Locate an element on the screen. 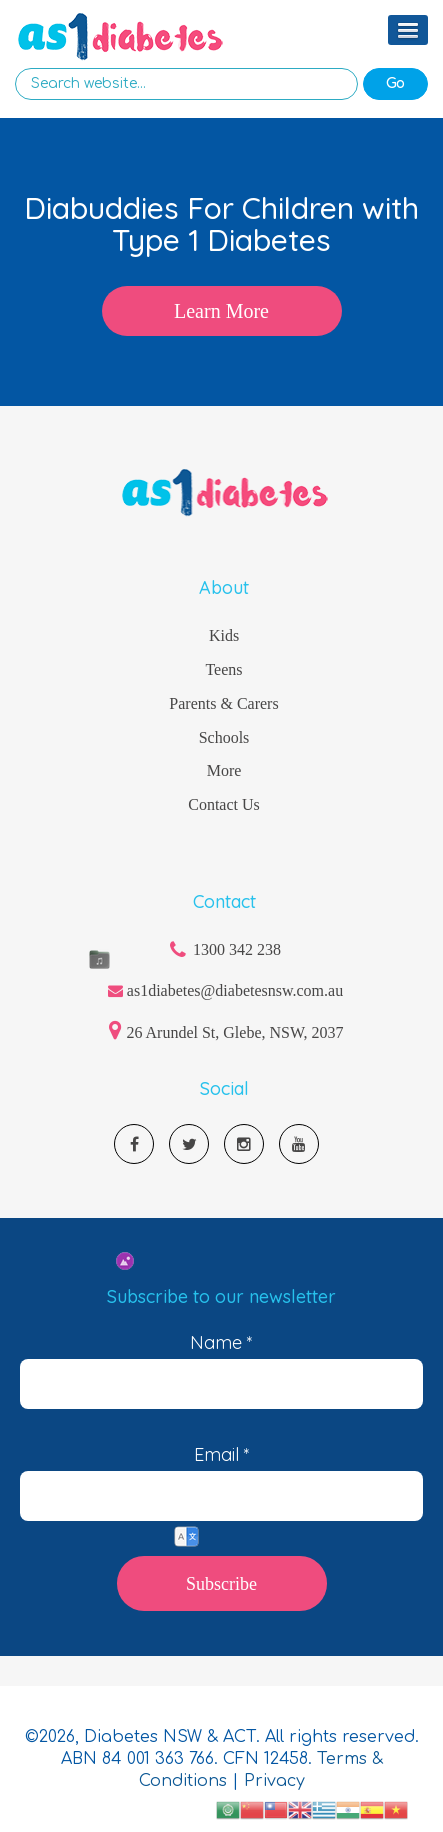  access your photo library is located at coordinates (125, 1261).